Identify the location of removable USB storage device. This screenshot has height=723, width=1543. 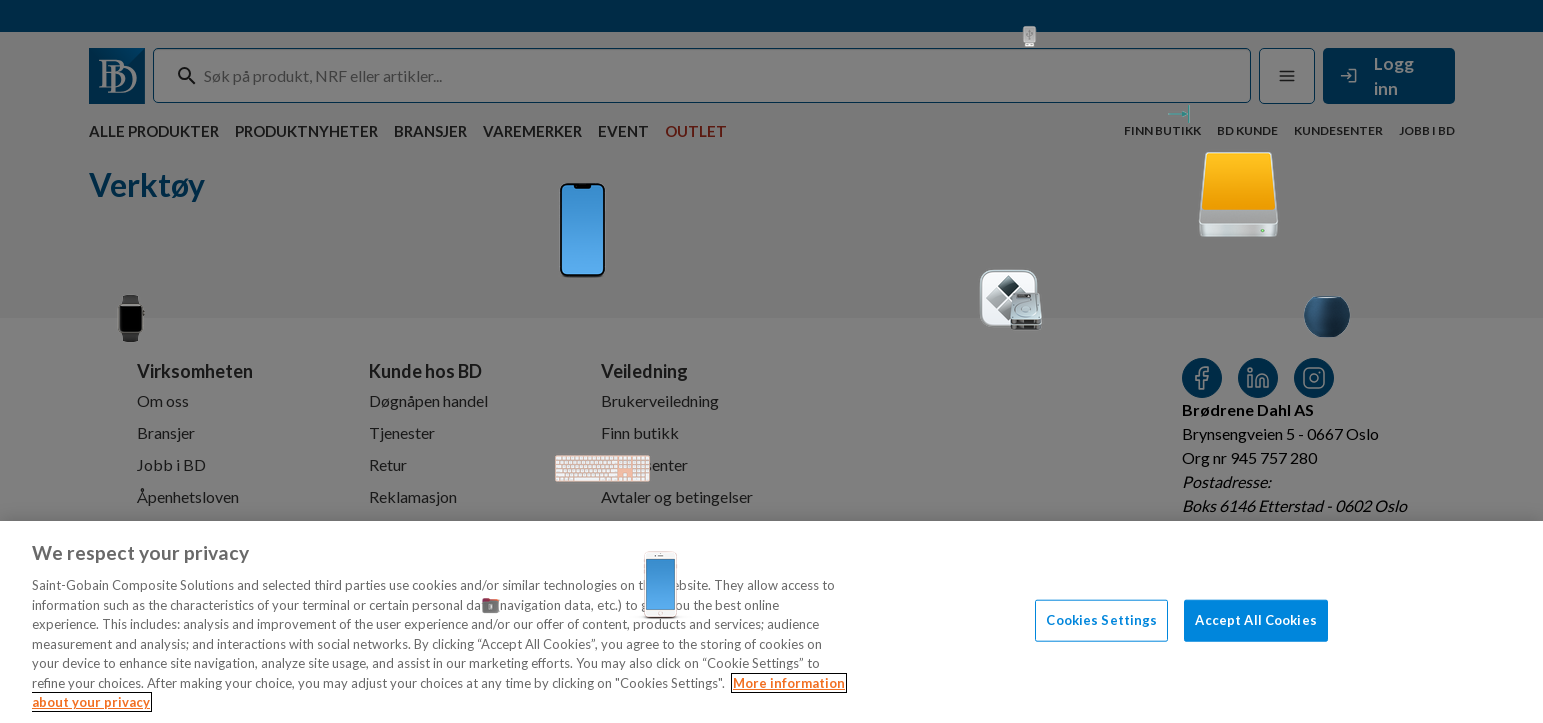
(1029, 36).